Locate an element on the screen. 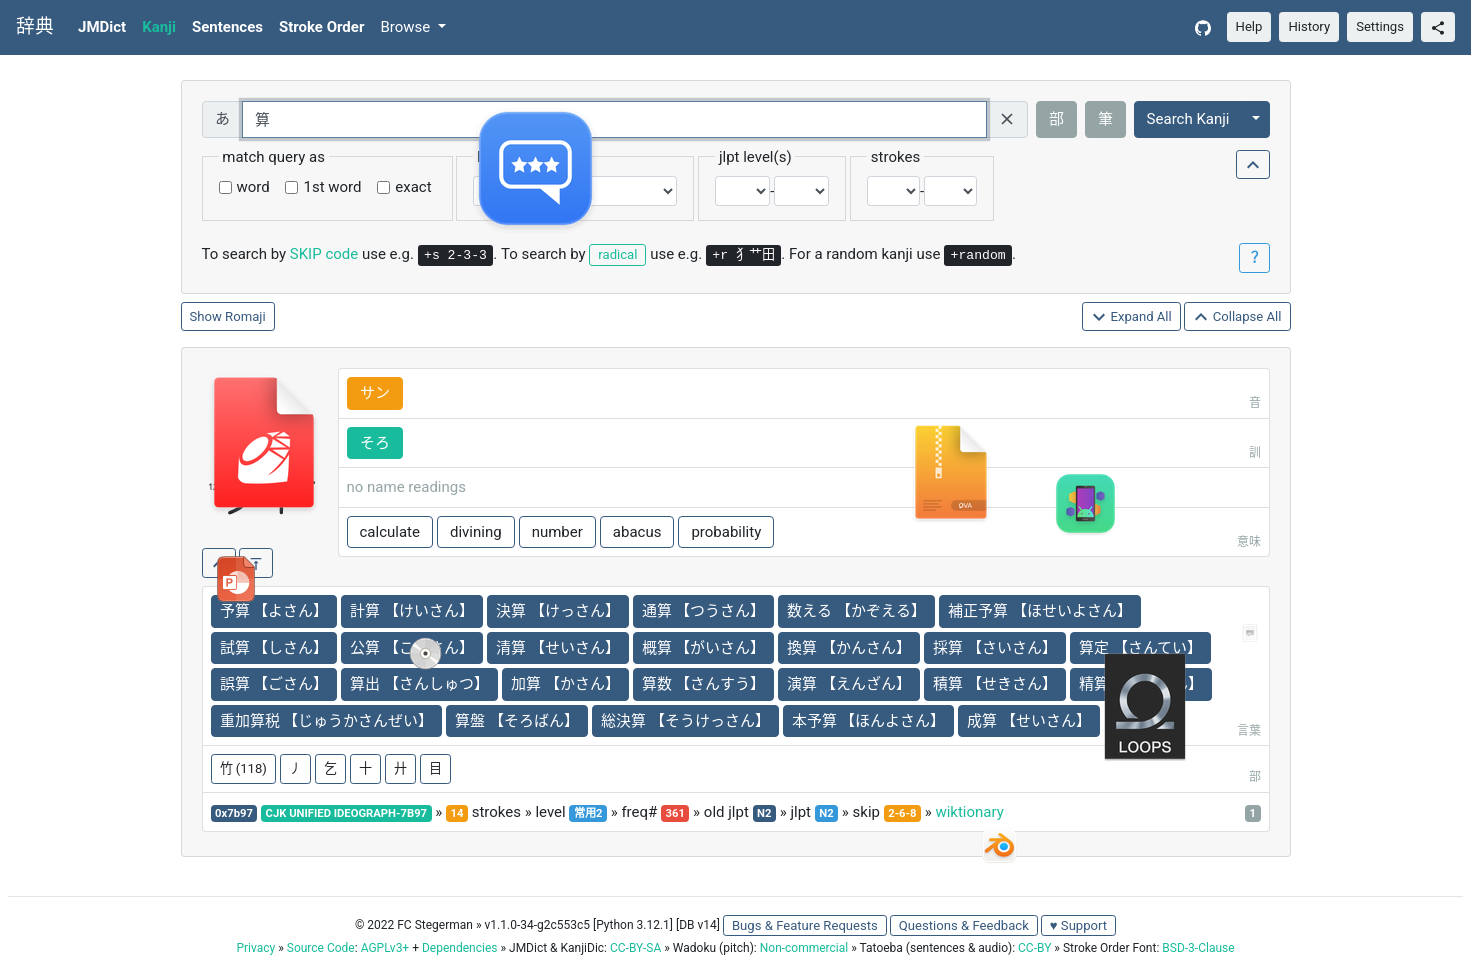 The image size is (1471, 967). manage Apple Loops storage in GarageBand is located at coordinates (1145, 709).